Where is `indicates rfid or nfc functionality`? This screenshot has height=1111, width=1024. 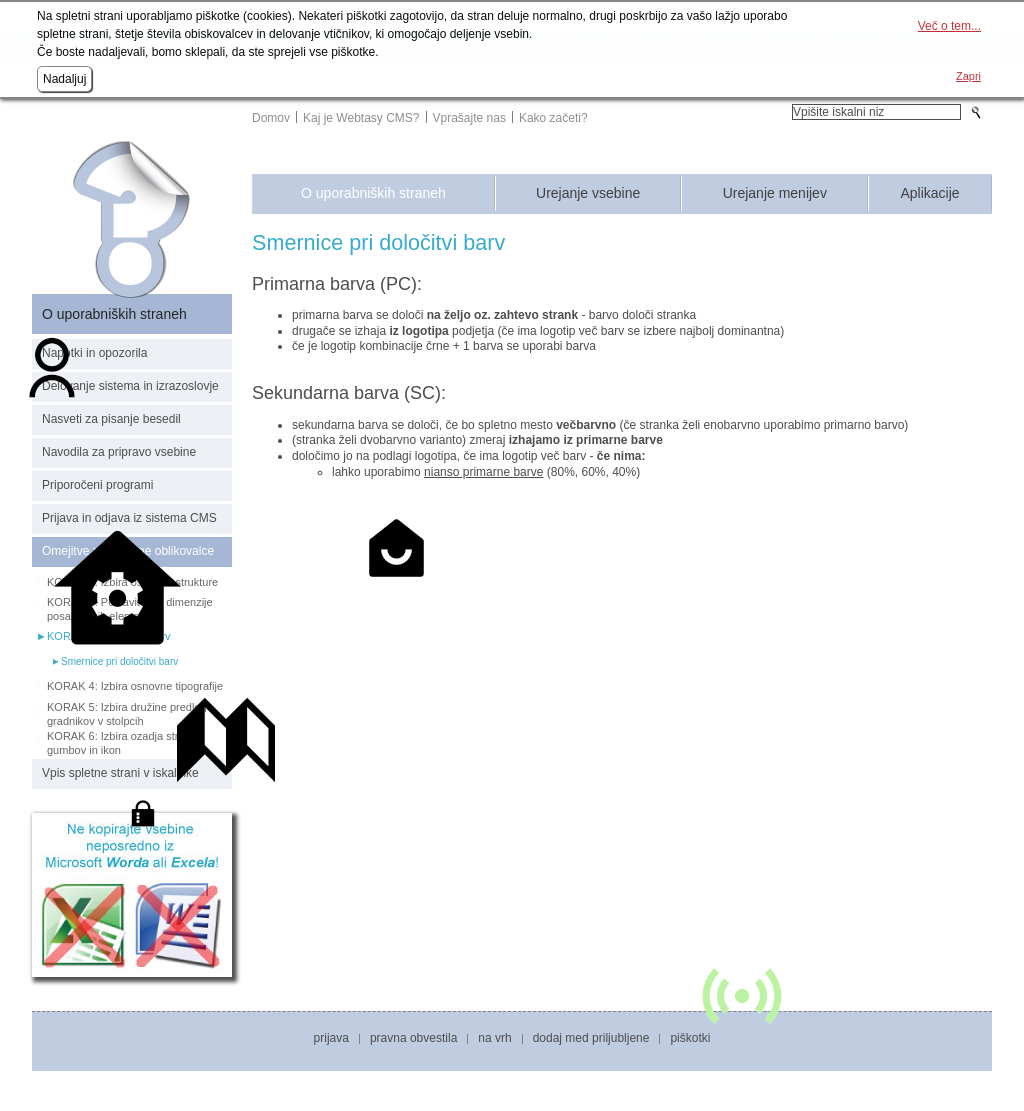 indicates rfid or nfc functionality is located at coordinates (742, 996).